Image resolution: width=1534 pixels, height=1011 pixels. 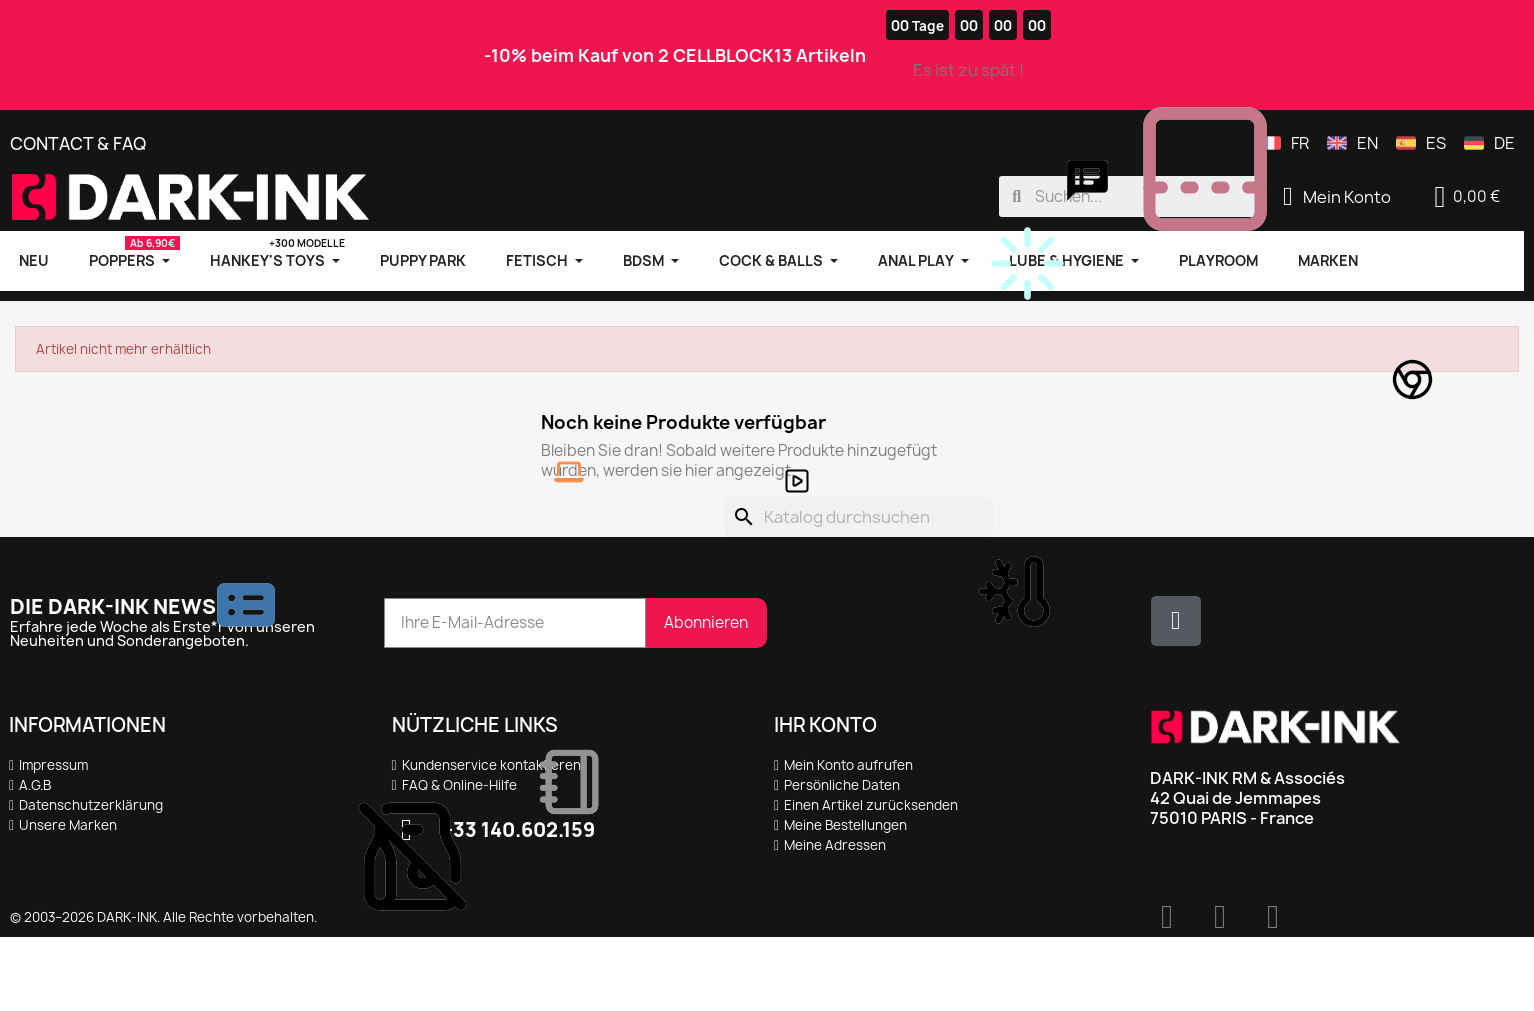 What do you see at coordinates (572, 782) in the screenshot?
I see `open your notebook` at bounding box center [572, 782].